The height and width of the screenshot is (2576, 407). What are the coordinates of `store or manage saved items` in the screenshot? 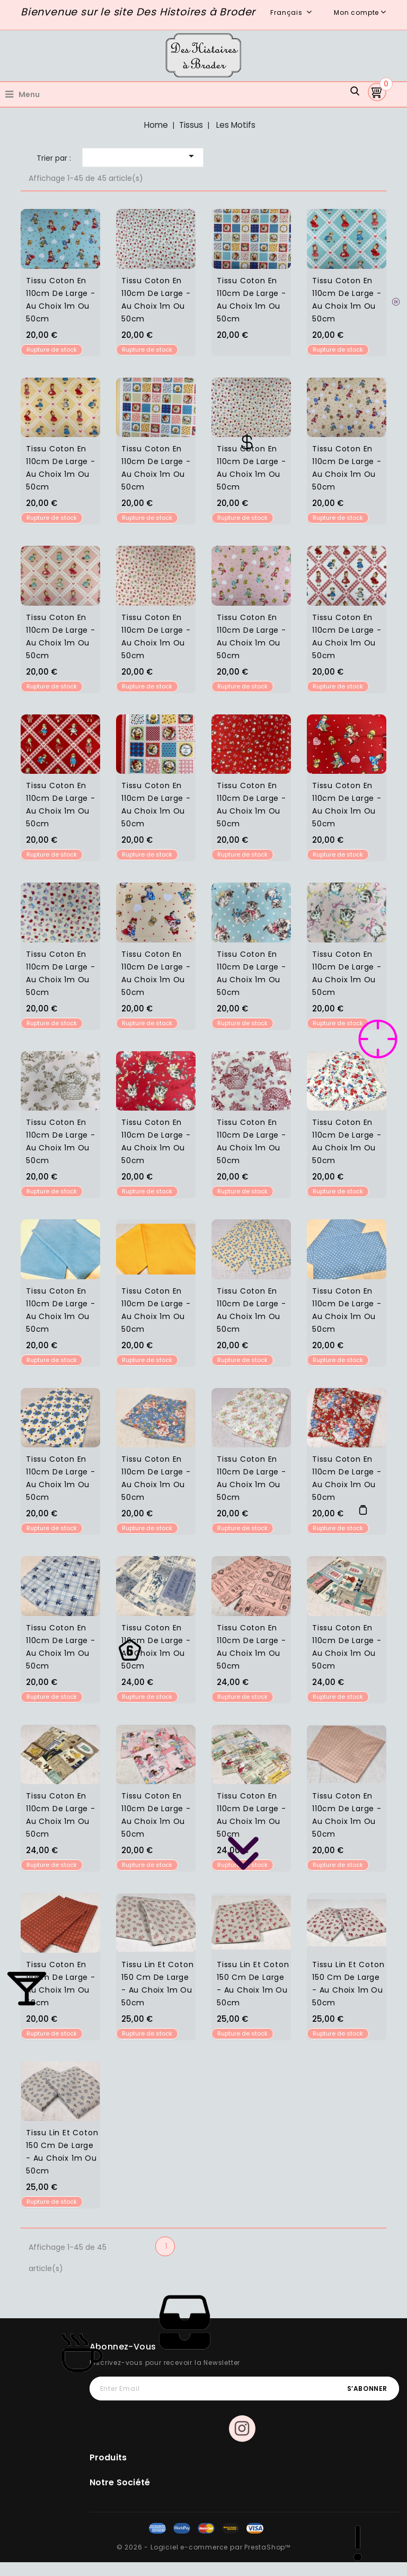 It's located at (363, 1510).